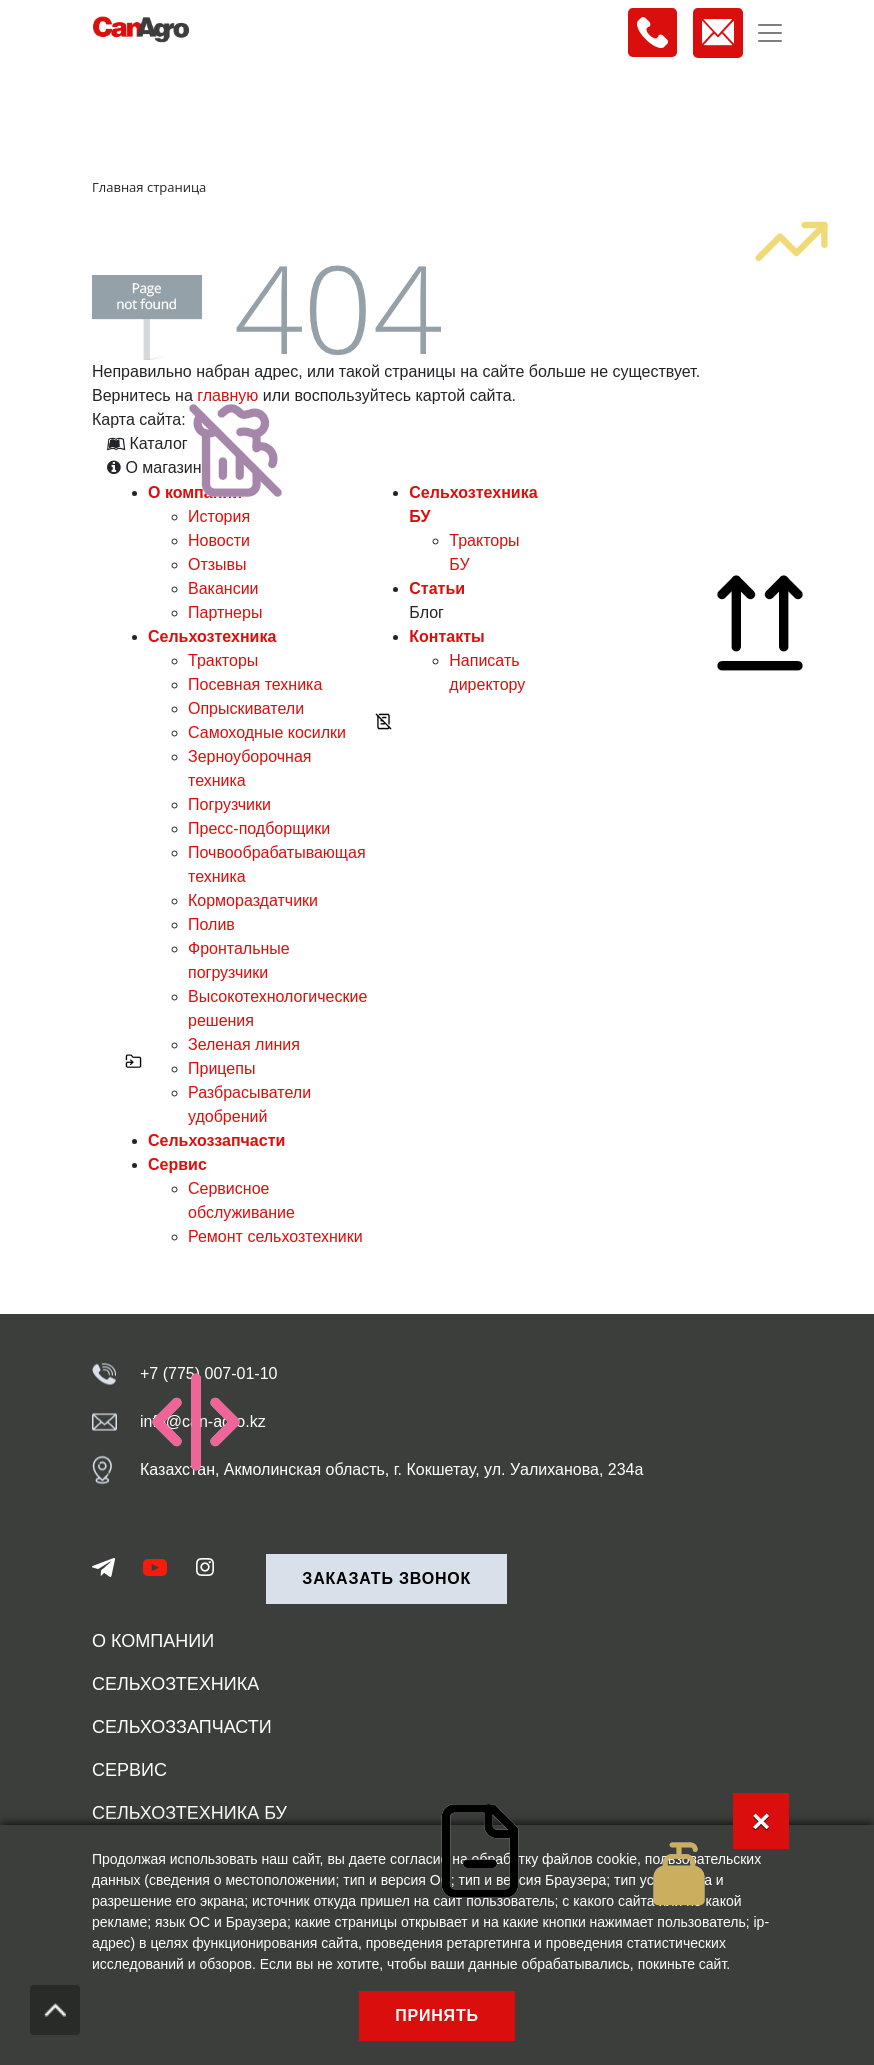 This screenshot has width=874, height=2065. Describe the element at coordinates (791, 241) in the screenshot. I see `view trending or popular content` at that location.